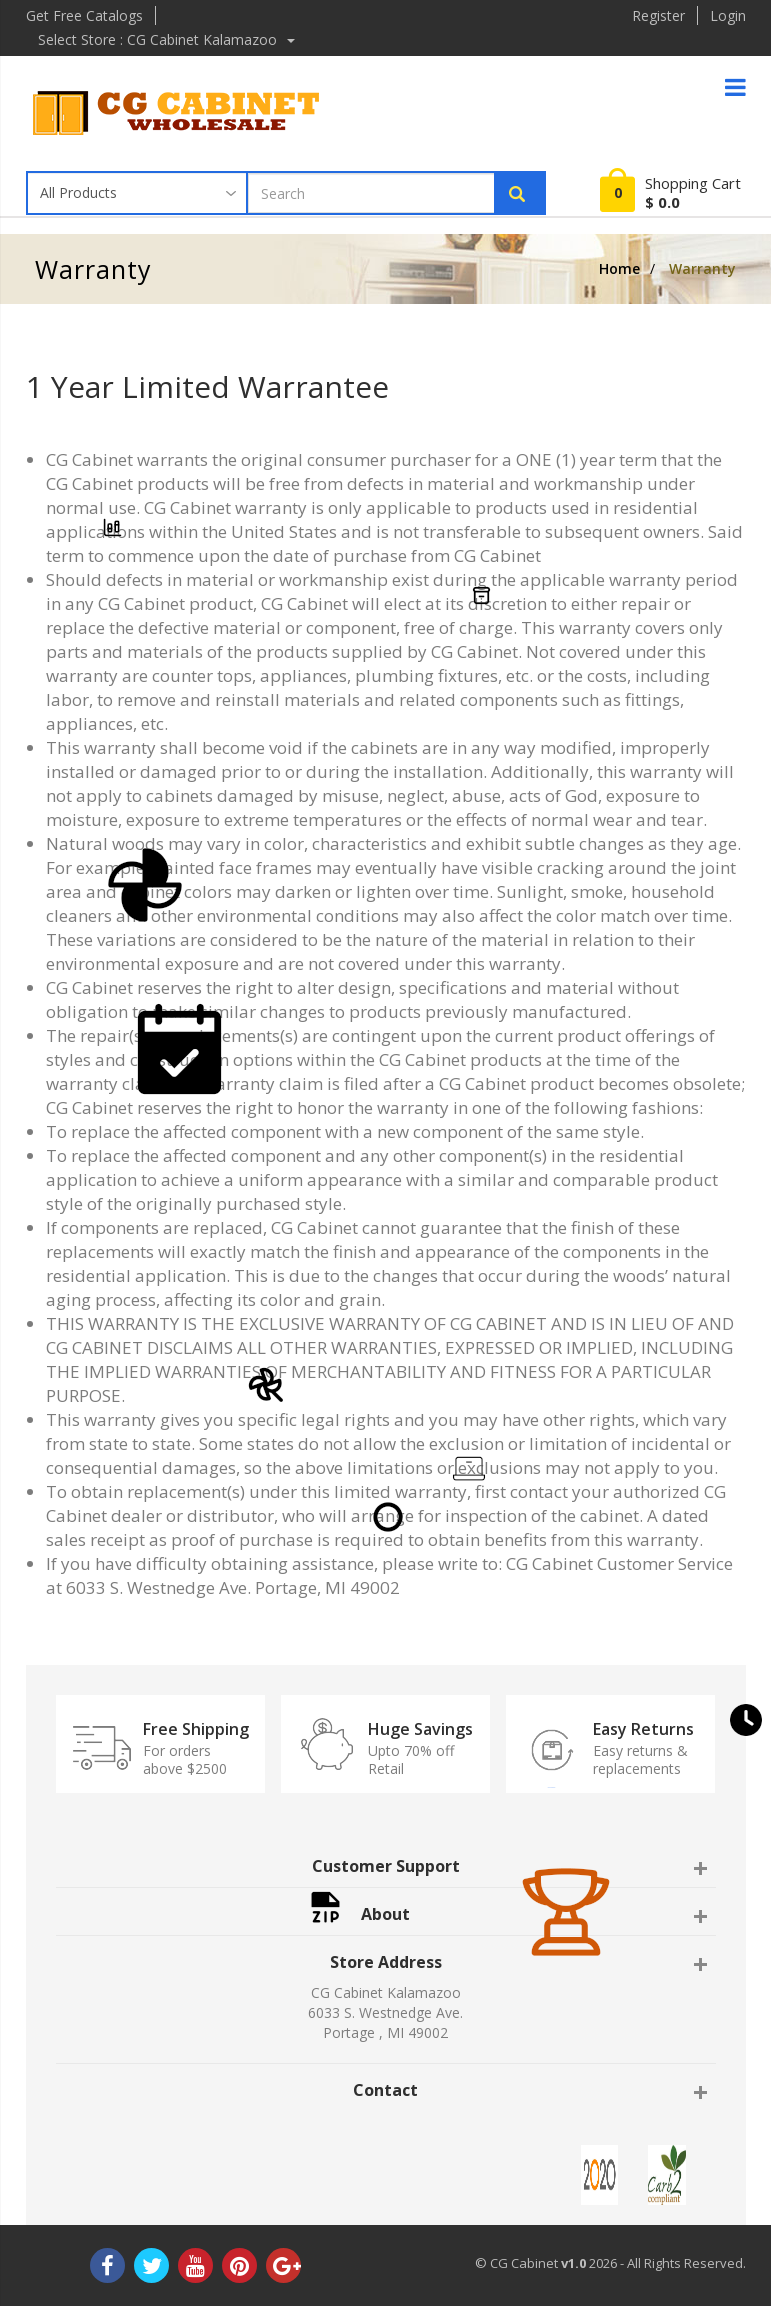  Describe the element at coordinates (481, 595) in the screenshot. I see `archive this item` at that location.